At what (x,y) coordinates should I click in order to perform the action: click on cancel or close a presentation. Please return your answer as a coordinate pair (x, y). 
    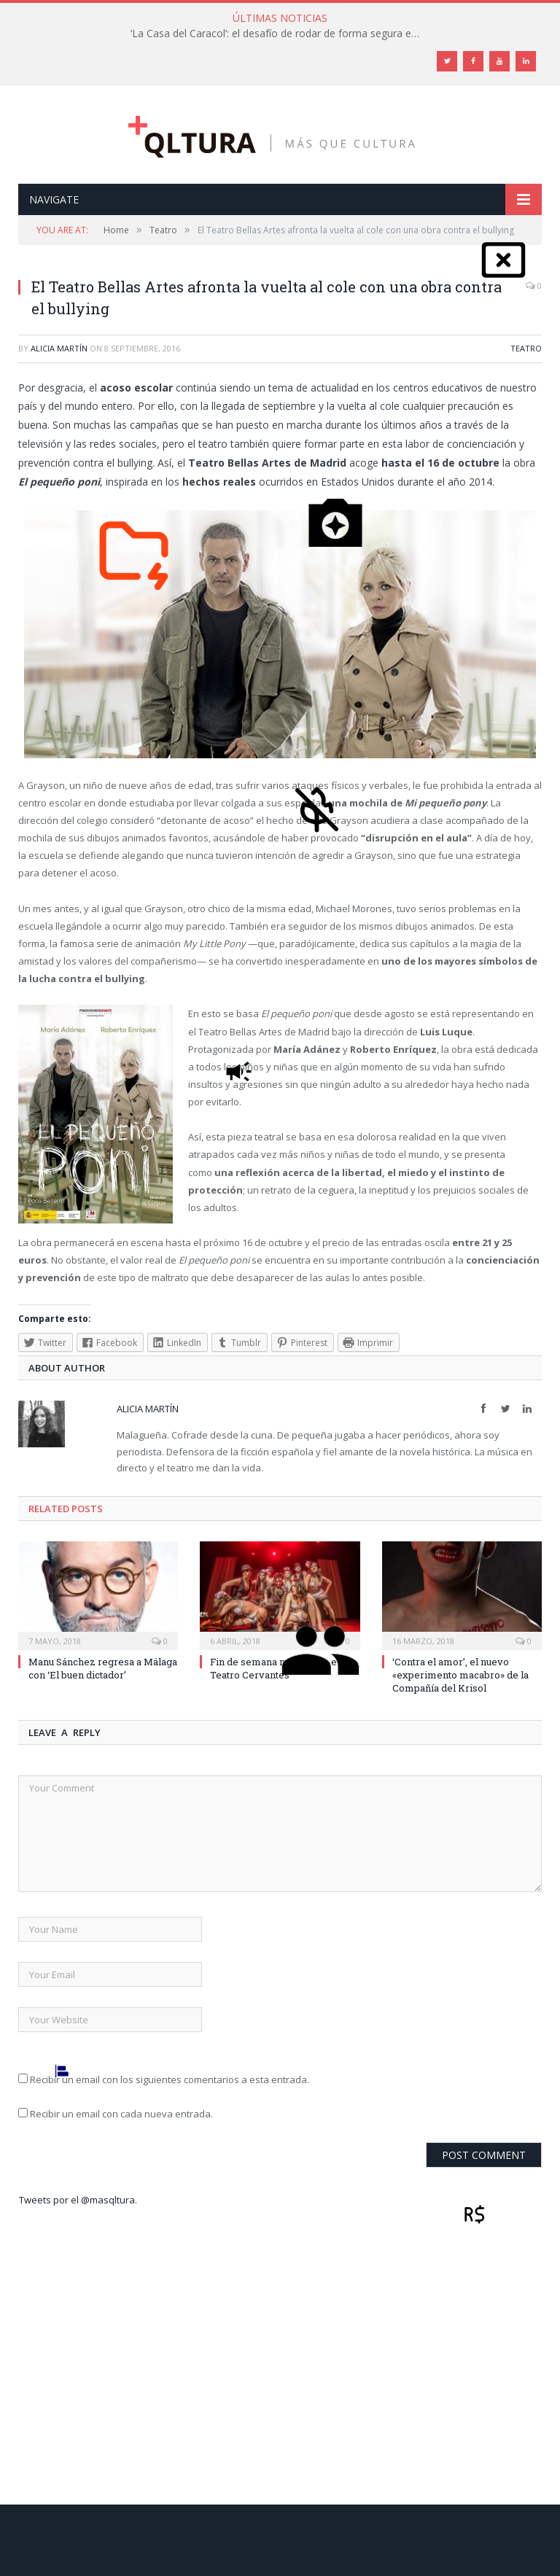
    Looking at the image, I should click on (503, 260).